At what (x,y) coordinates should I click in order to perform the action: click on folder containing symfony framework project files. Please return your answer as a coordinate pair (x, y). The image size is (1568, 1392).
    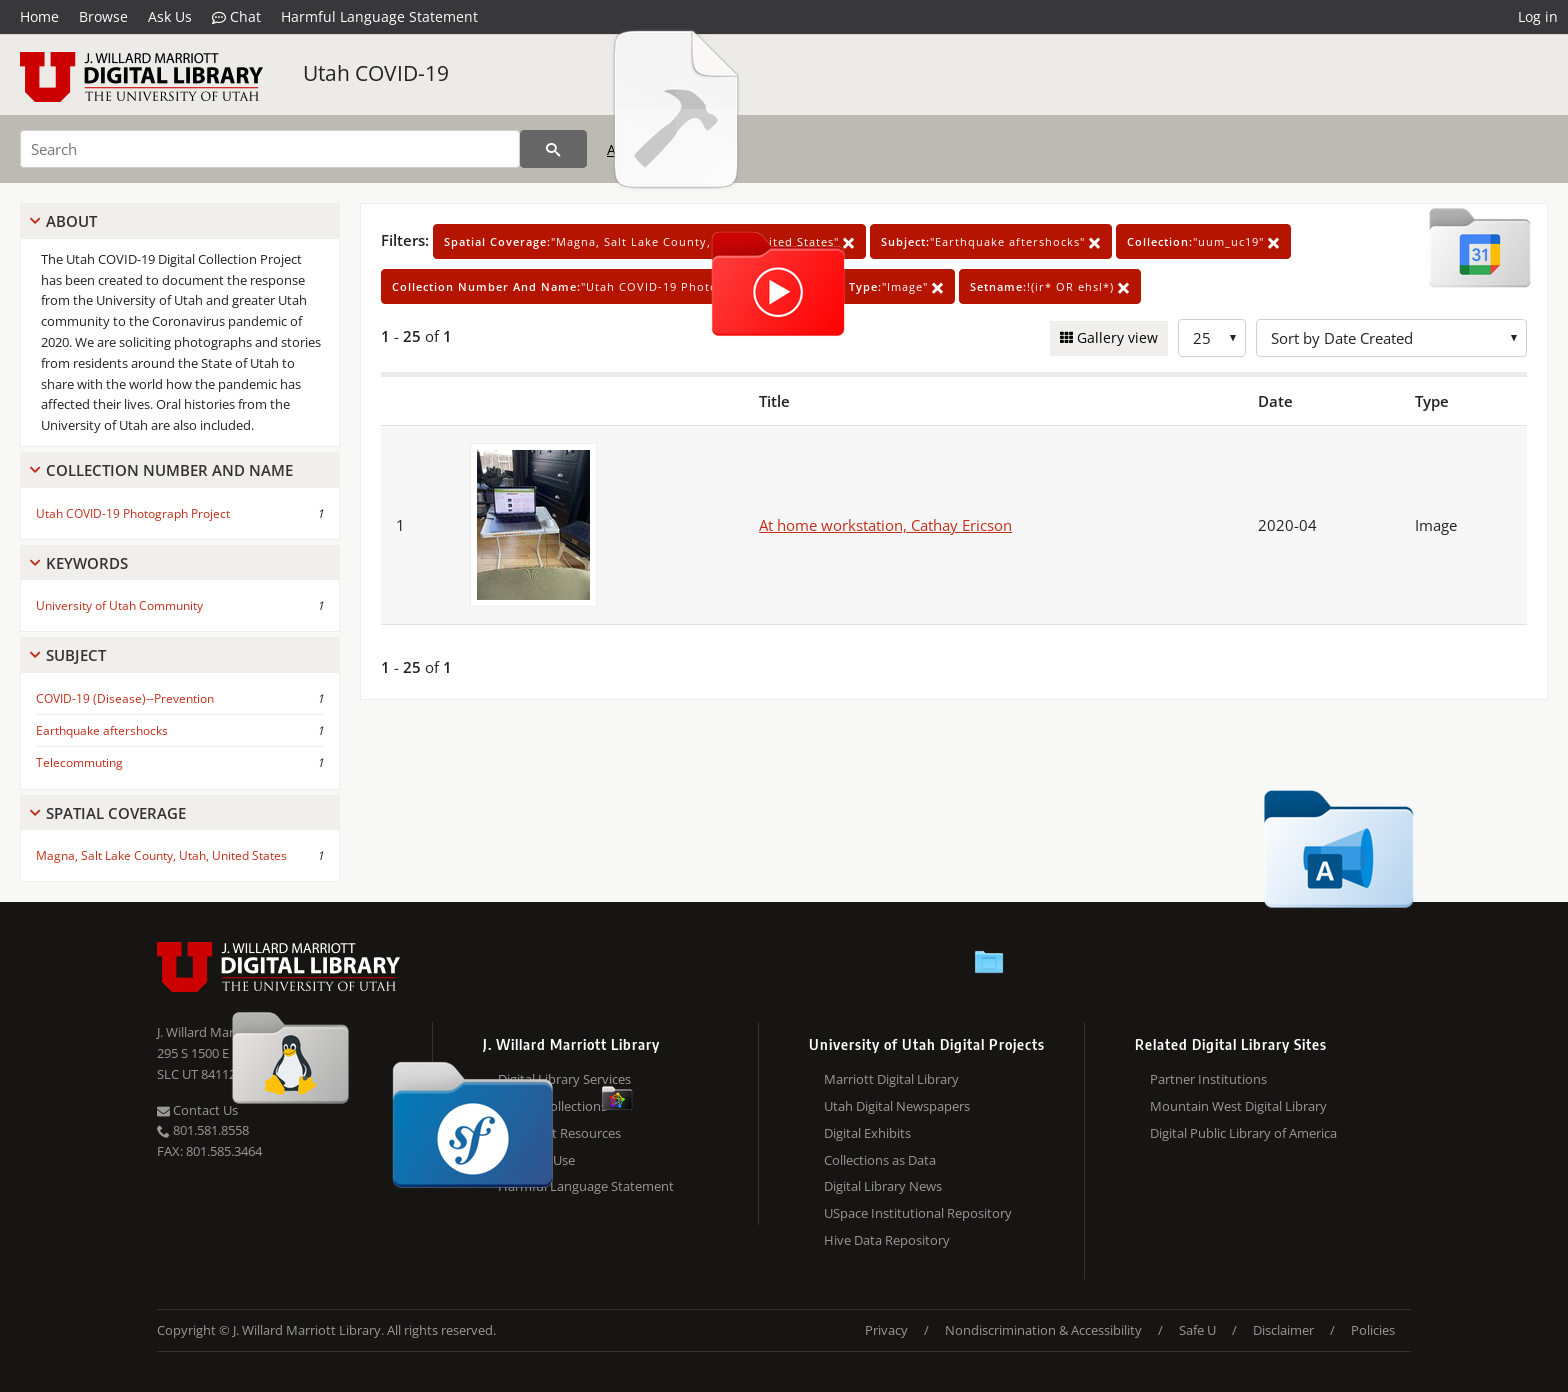
    Looking at the image, I should click on (472, 1129).